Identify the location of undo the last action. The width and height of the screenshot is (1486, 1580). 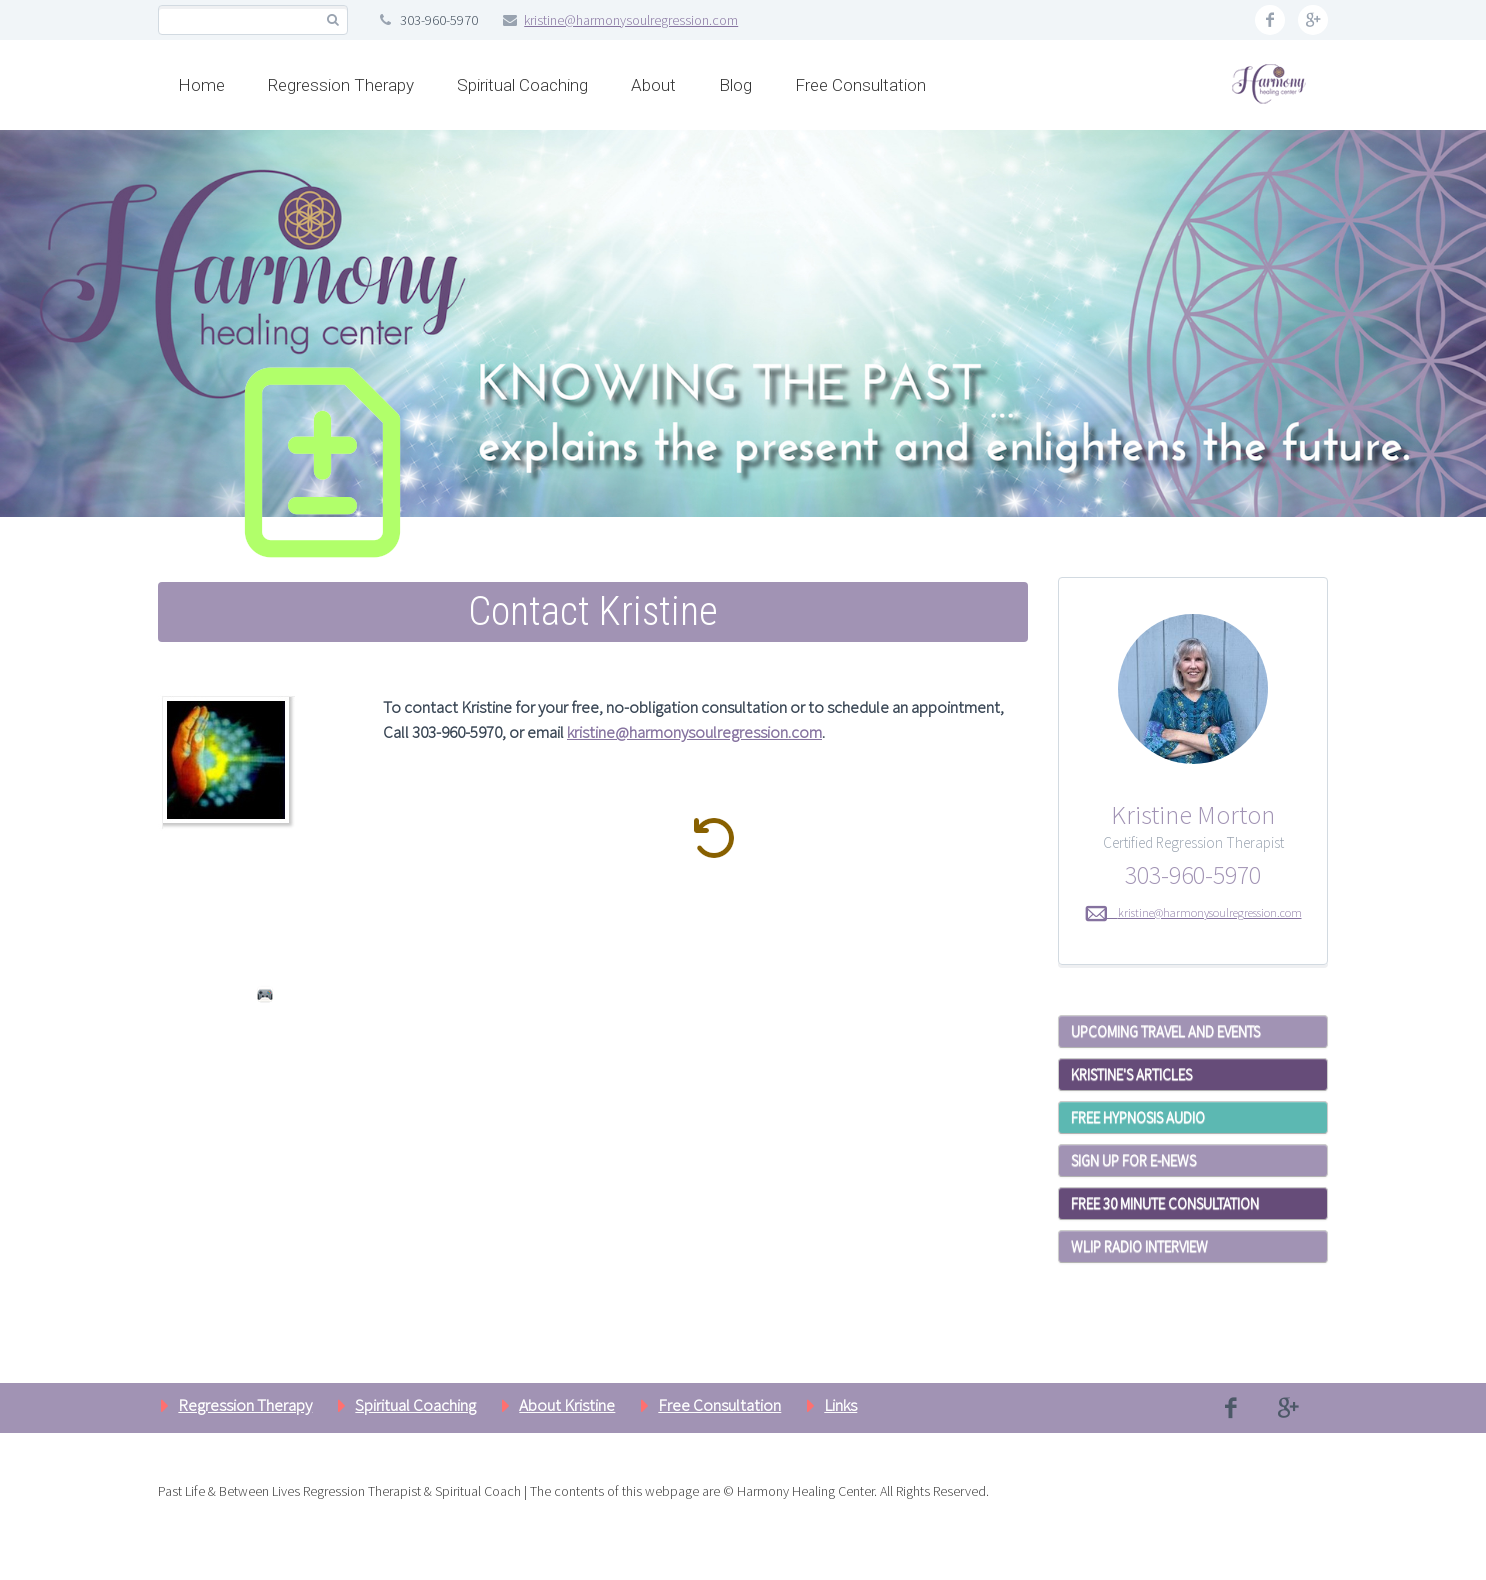
(714, 838).